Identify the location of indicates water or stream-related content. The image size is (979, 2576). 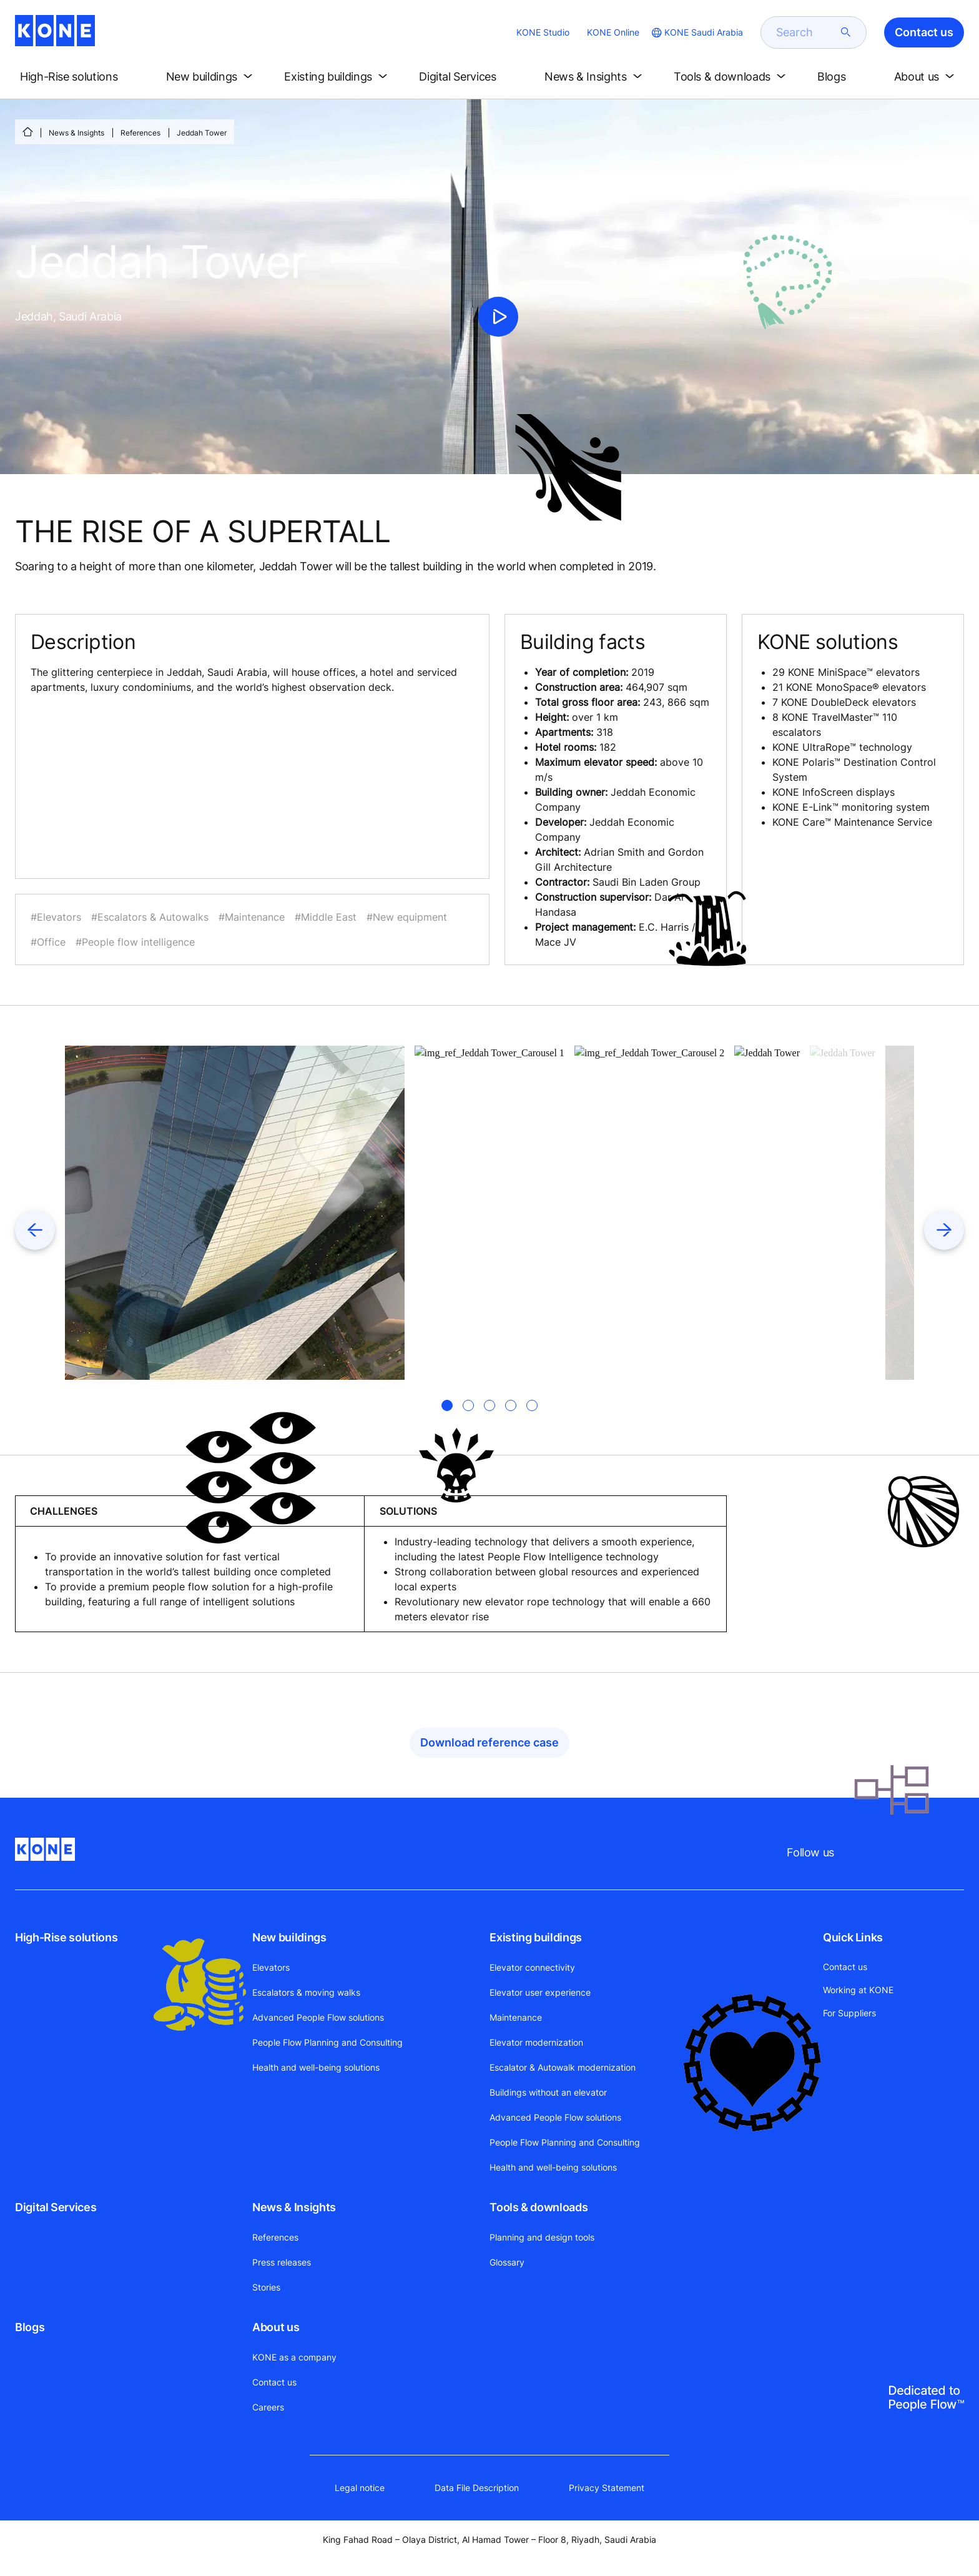
(568, 467).